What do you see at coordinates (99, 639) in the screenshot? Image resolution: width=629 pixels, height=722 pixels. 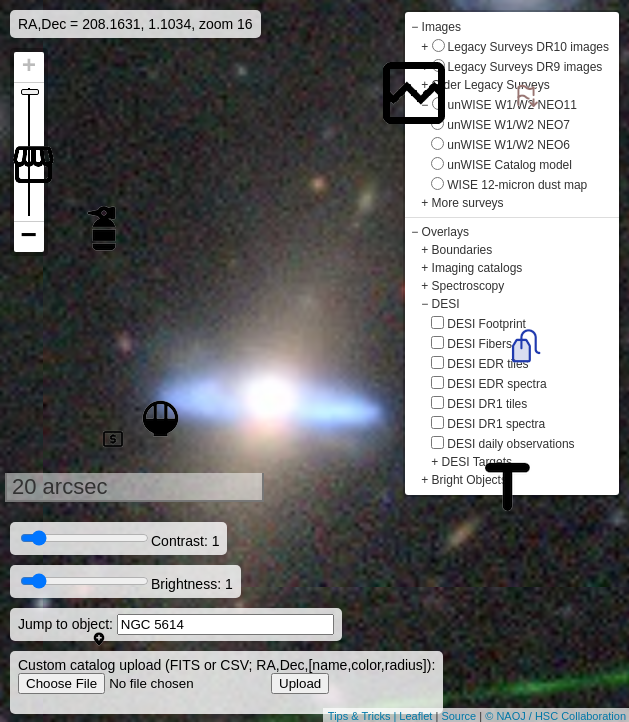 I see `add a new location pin to the map` at bounding box center [99, 639].